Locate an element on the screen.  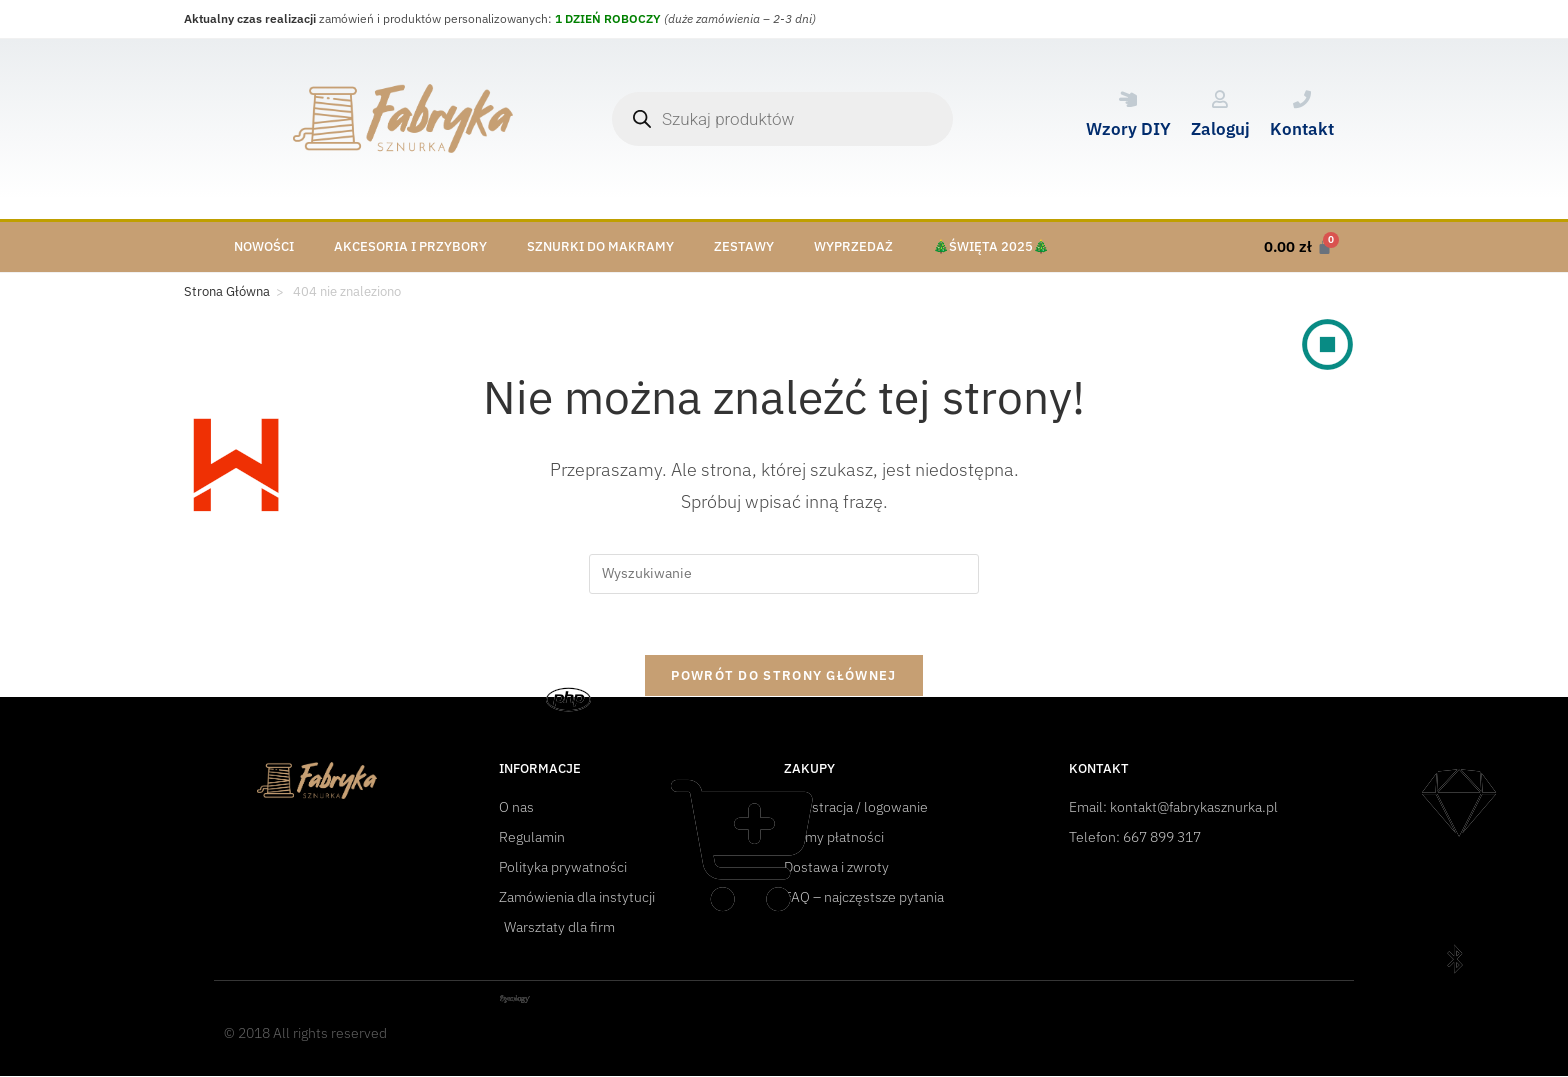
wsh brand logo is located at coordinates (236, 465).